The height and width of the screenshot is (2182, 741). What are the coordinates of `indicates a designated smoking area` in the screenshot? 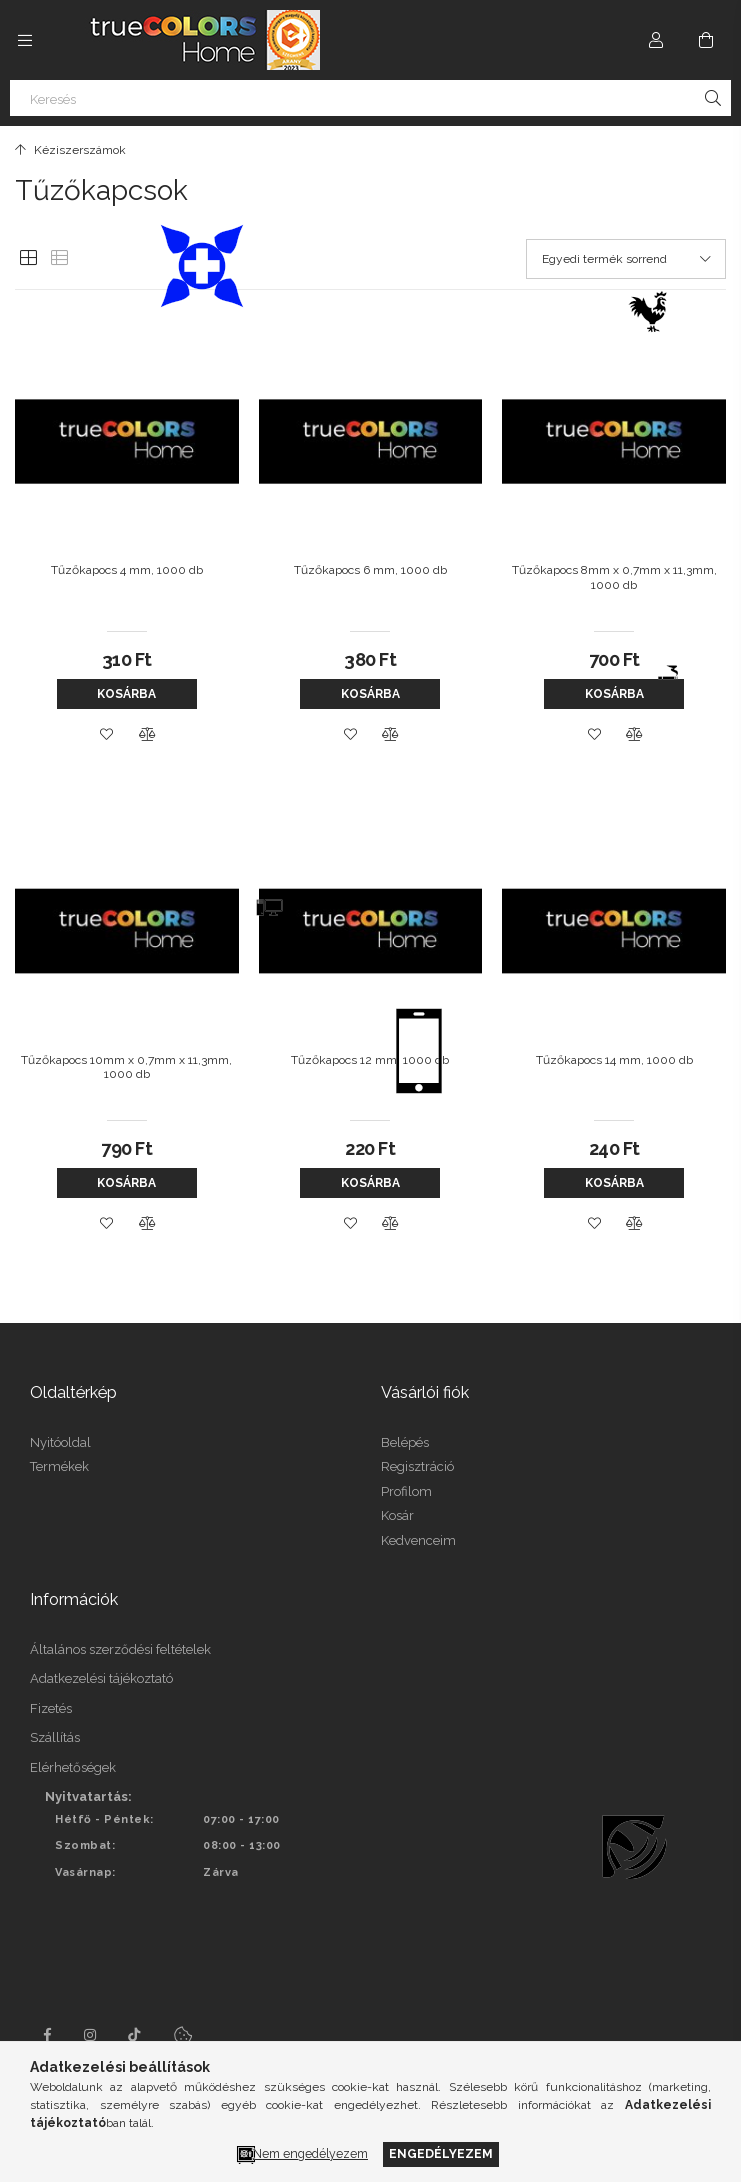 It's located at (668, 675).